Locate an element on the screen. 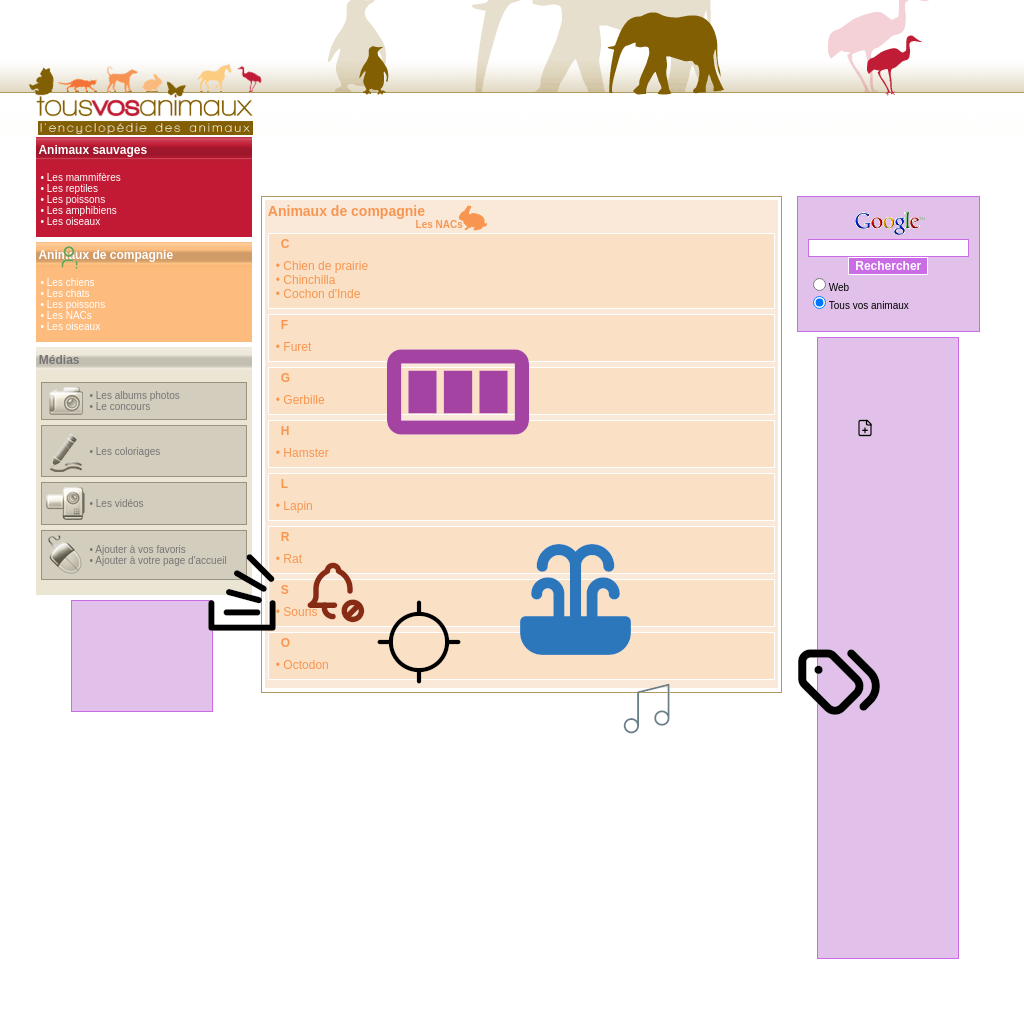  visit stack overflow for programming help is located at coordinates (242, 594).